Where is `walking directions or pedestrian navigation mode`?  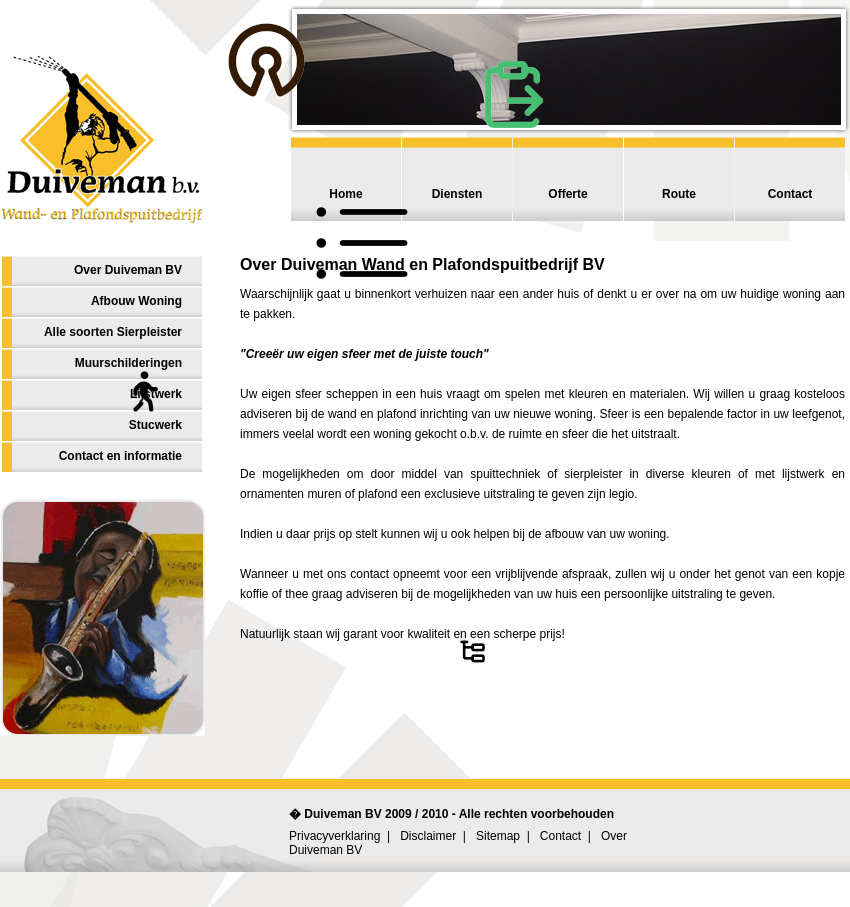 walking directions or pedestrian navigation mode is located at coordinates (144, 391).